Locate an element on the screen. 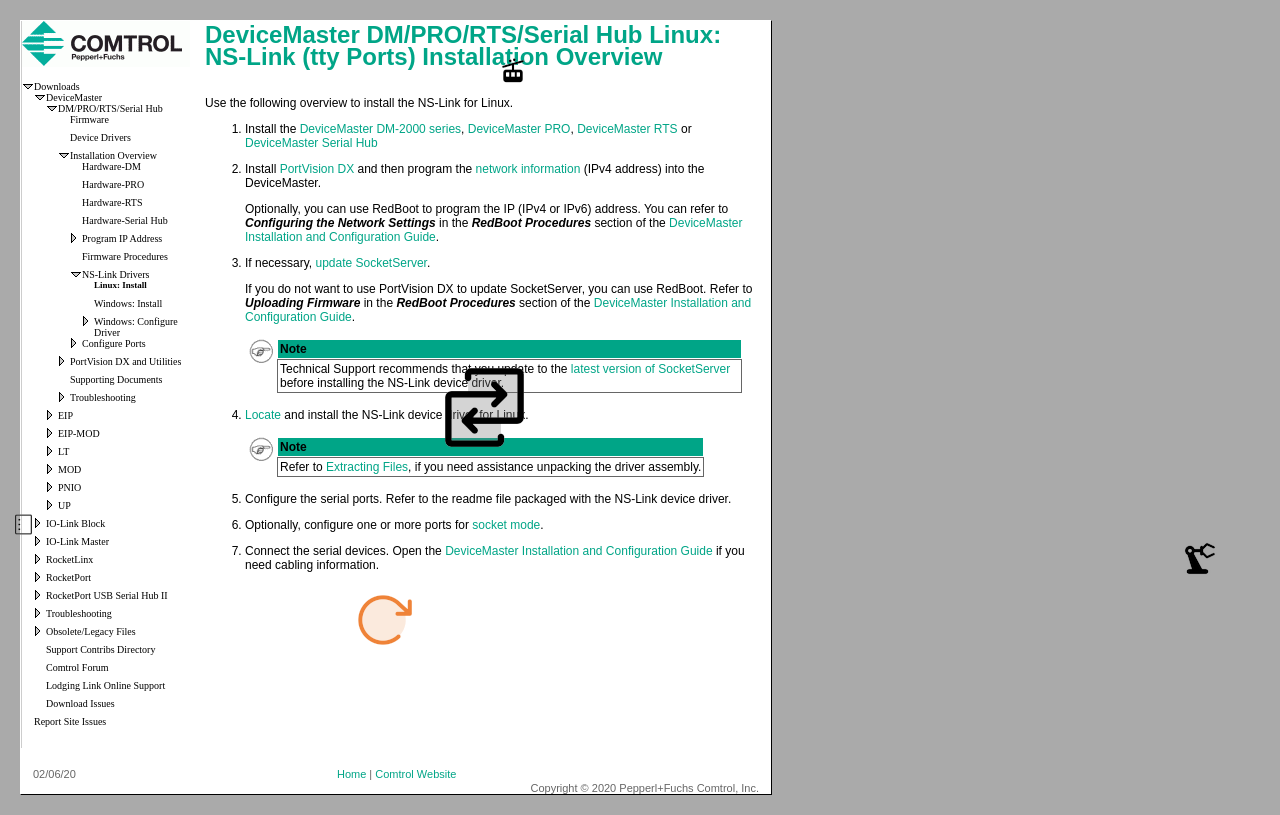 Image resolution: width=1280 pixels, height=815 pixels. view tram or cable car transit options is located at coordinates (513, 71).